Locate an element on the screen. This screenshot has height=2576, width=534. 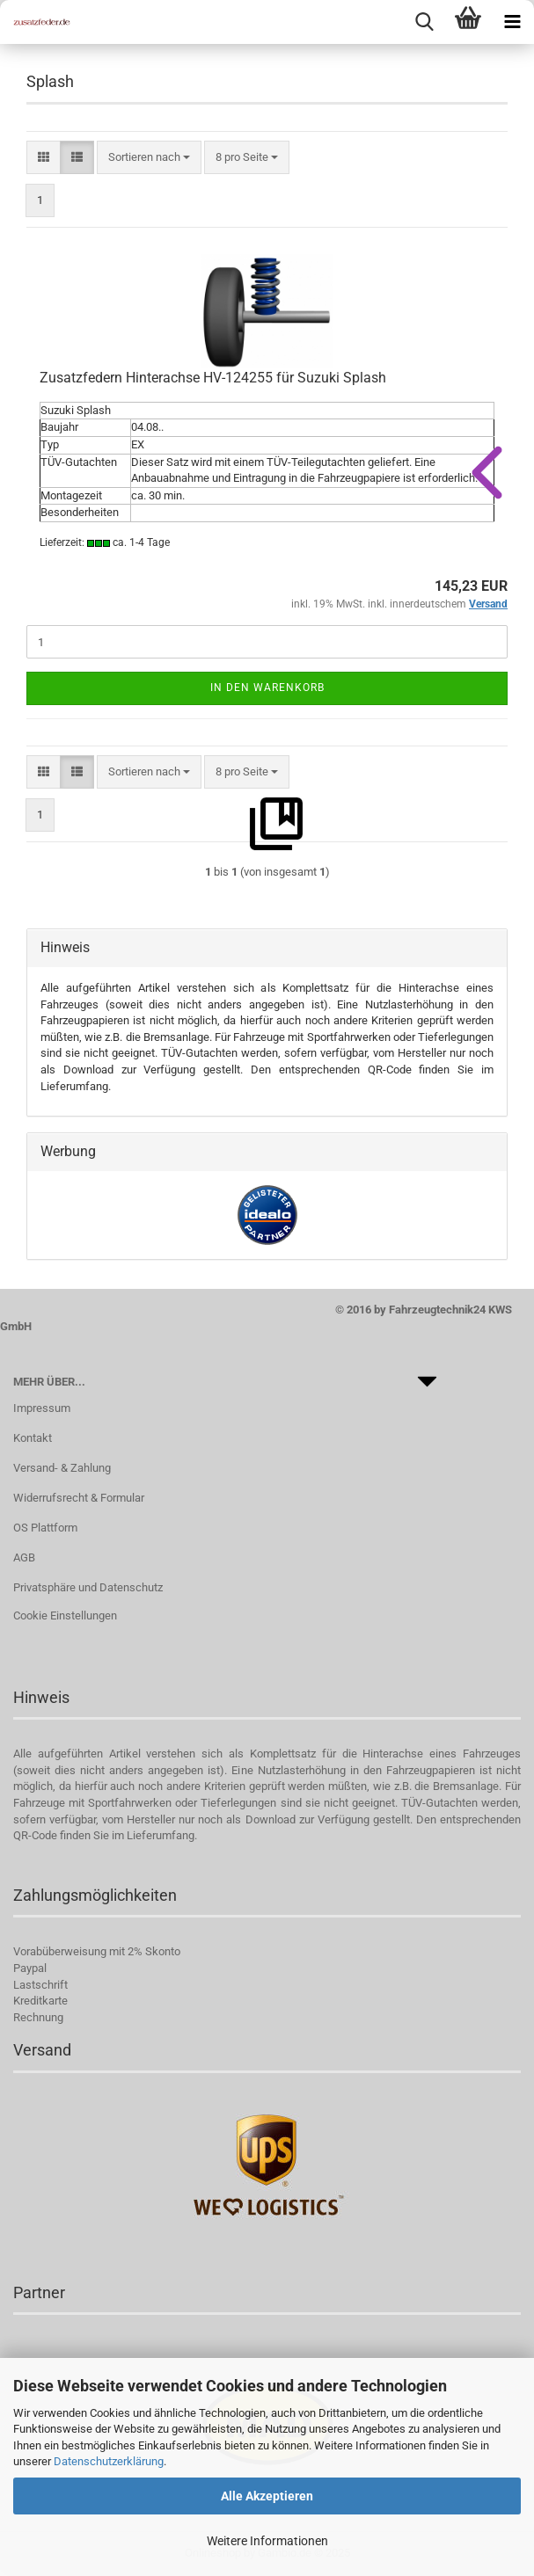
go back to the previous screen is located at coordinates (486, 472).